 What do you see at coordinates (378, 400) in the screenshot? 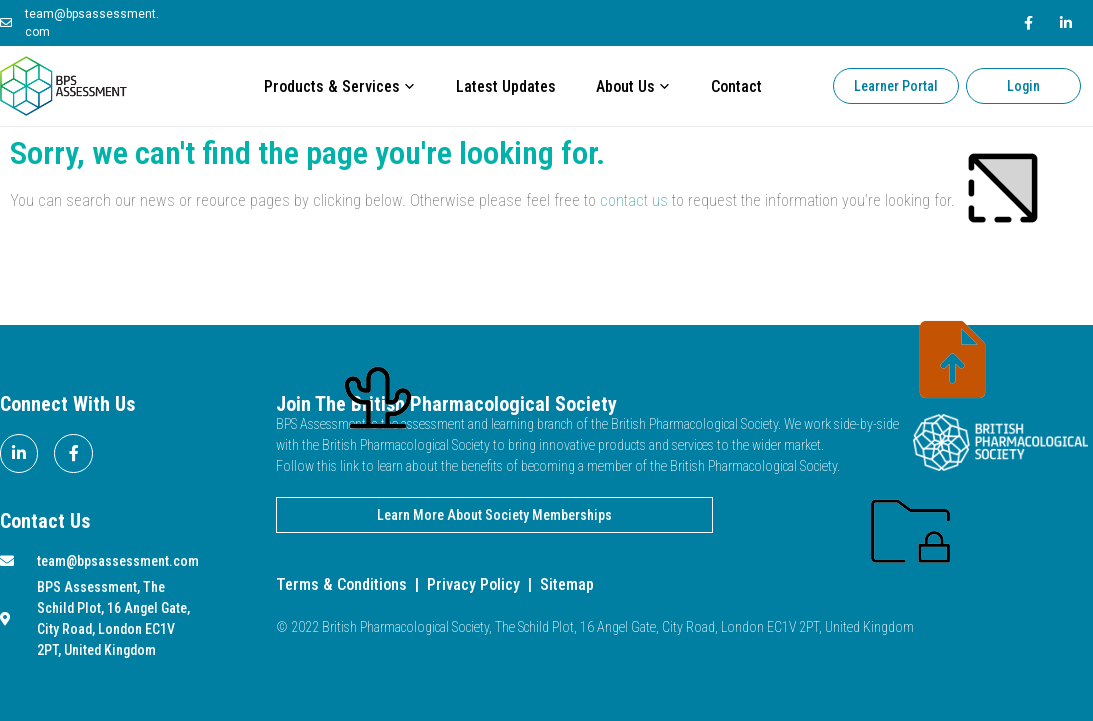
I see `indicates desert or arid climate theme` at bounding box center [378, 400].